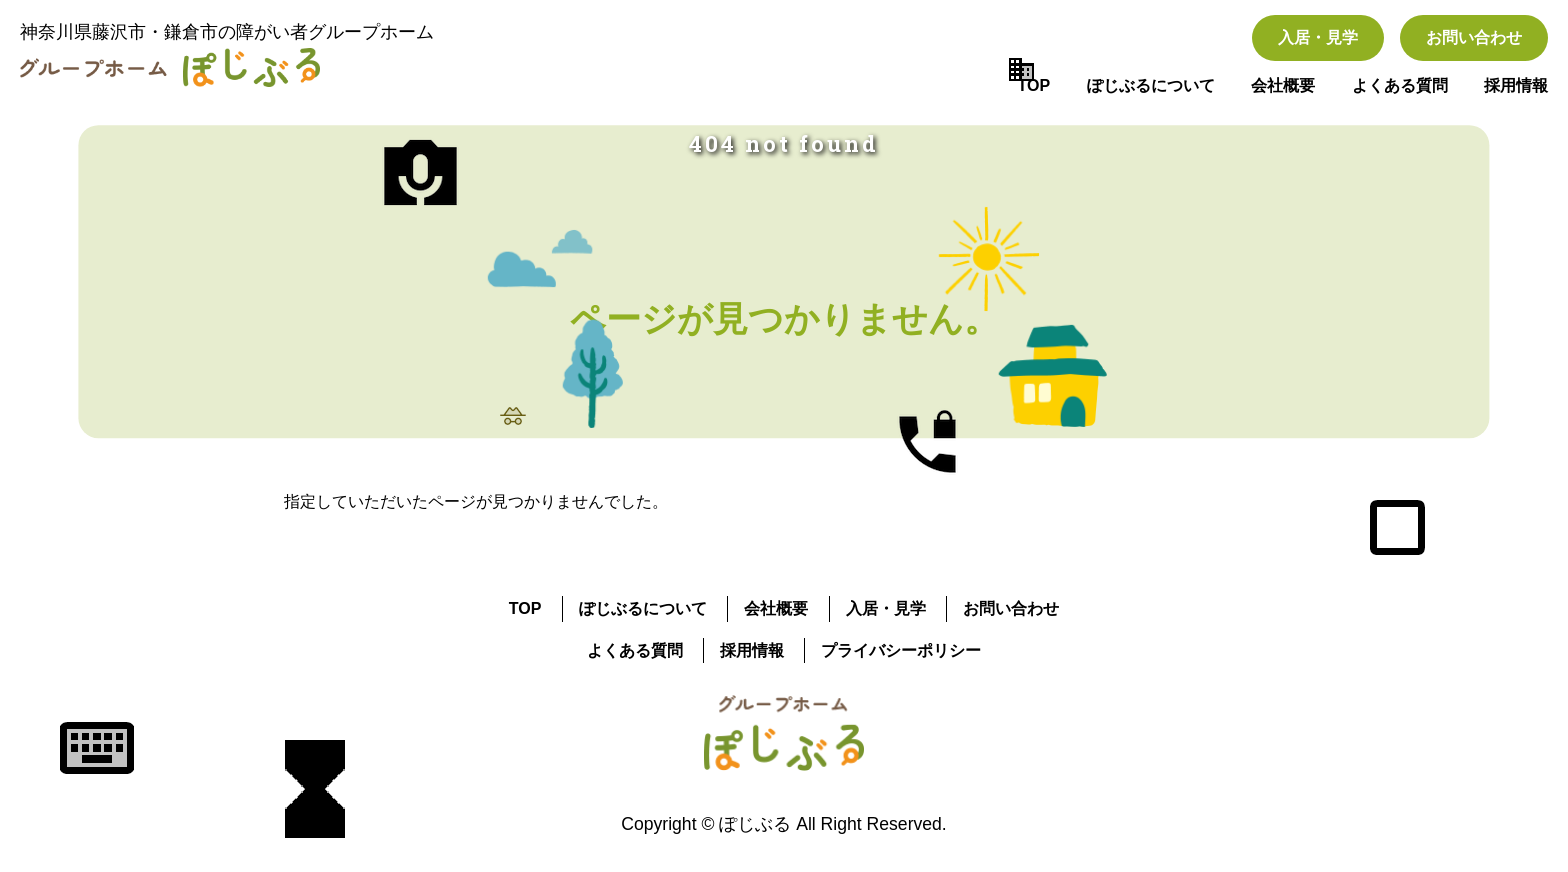 Image resolution: width=1568 pixels, height=872 pixels. I want to click on indicates a process is in progress or loading, so click(315, 789).